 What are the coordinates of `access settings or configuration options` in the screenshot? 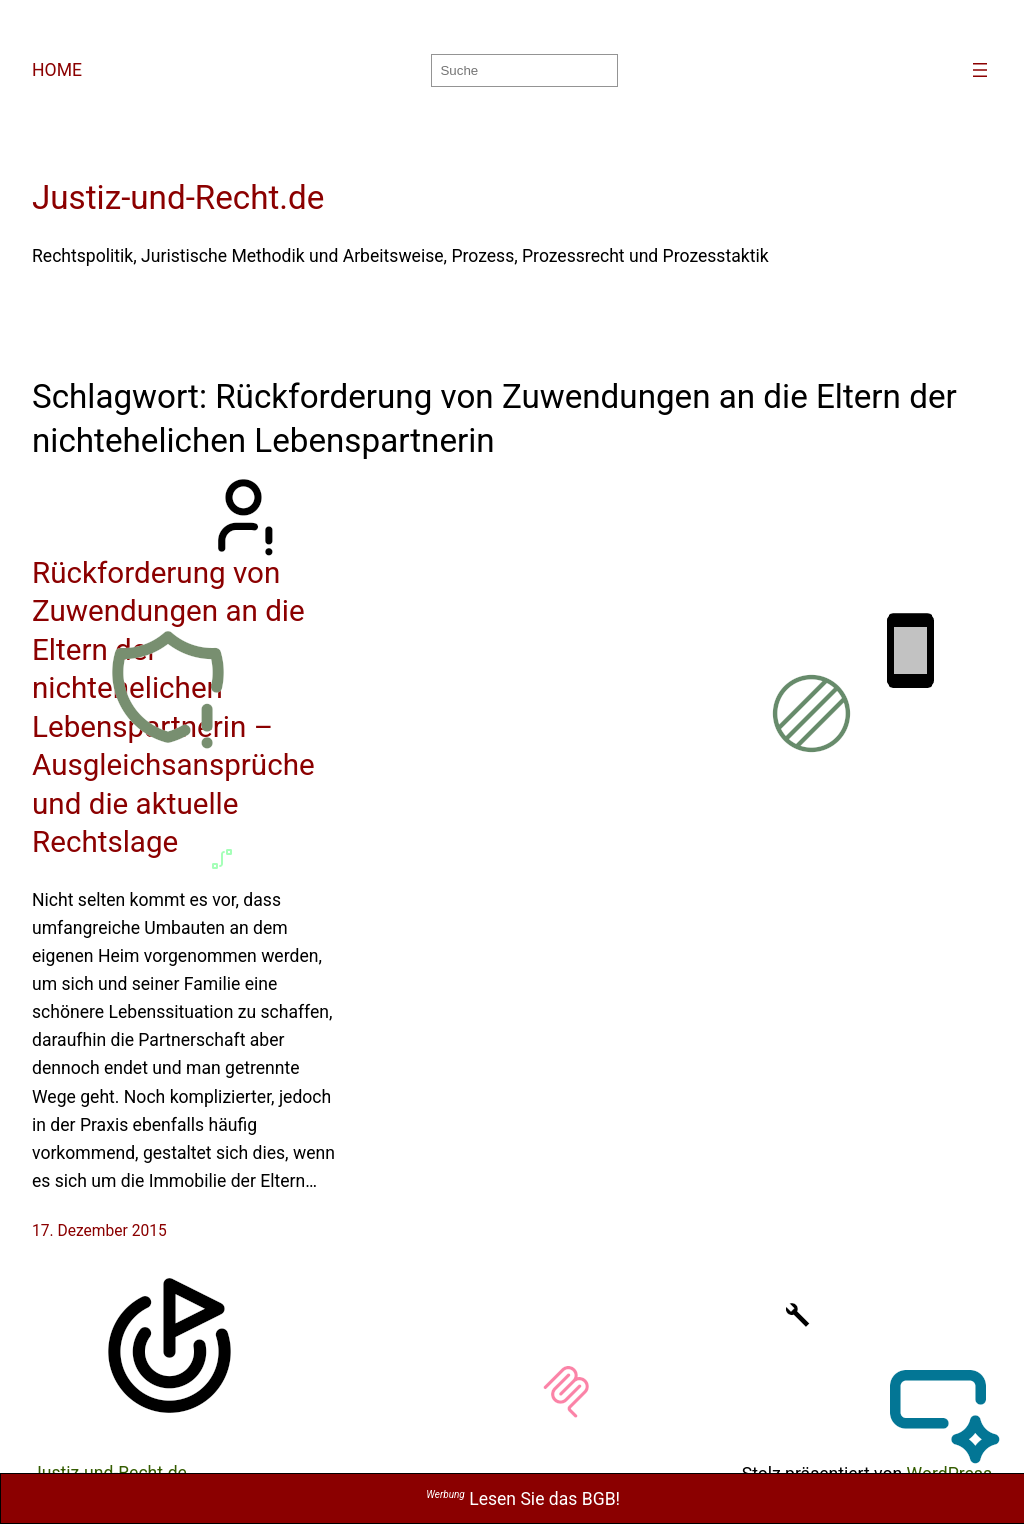 It's located at (798, 1315).